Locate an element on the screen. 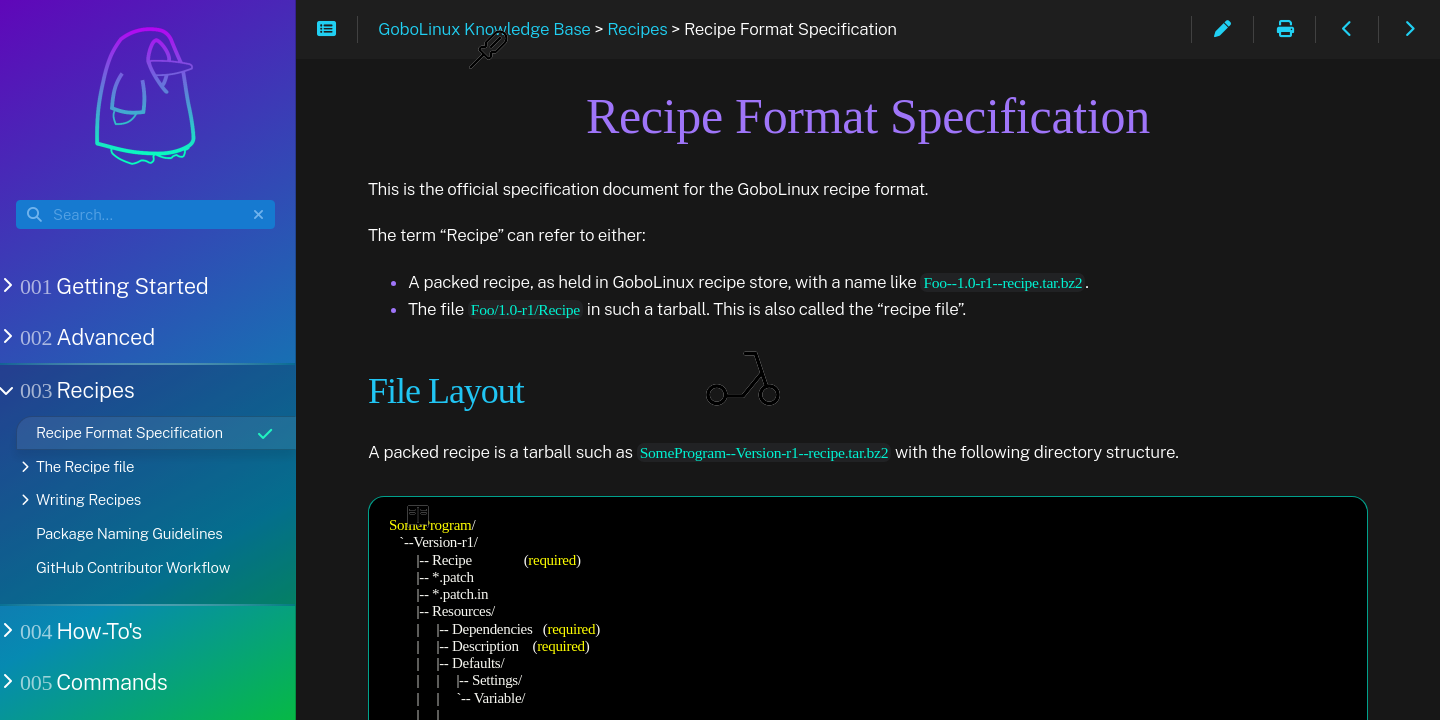 The image size is (1440, 720). access storage lockers is located at coordinates (418, 516).